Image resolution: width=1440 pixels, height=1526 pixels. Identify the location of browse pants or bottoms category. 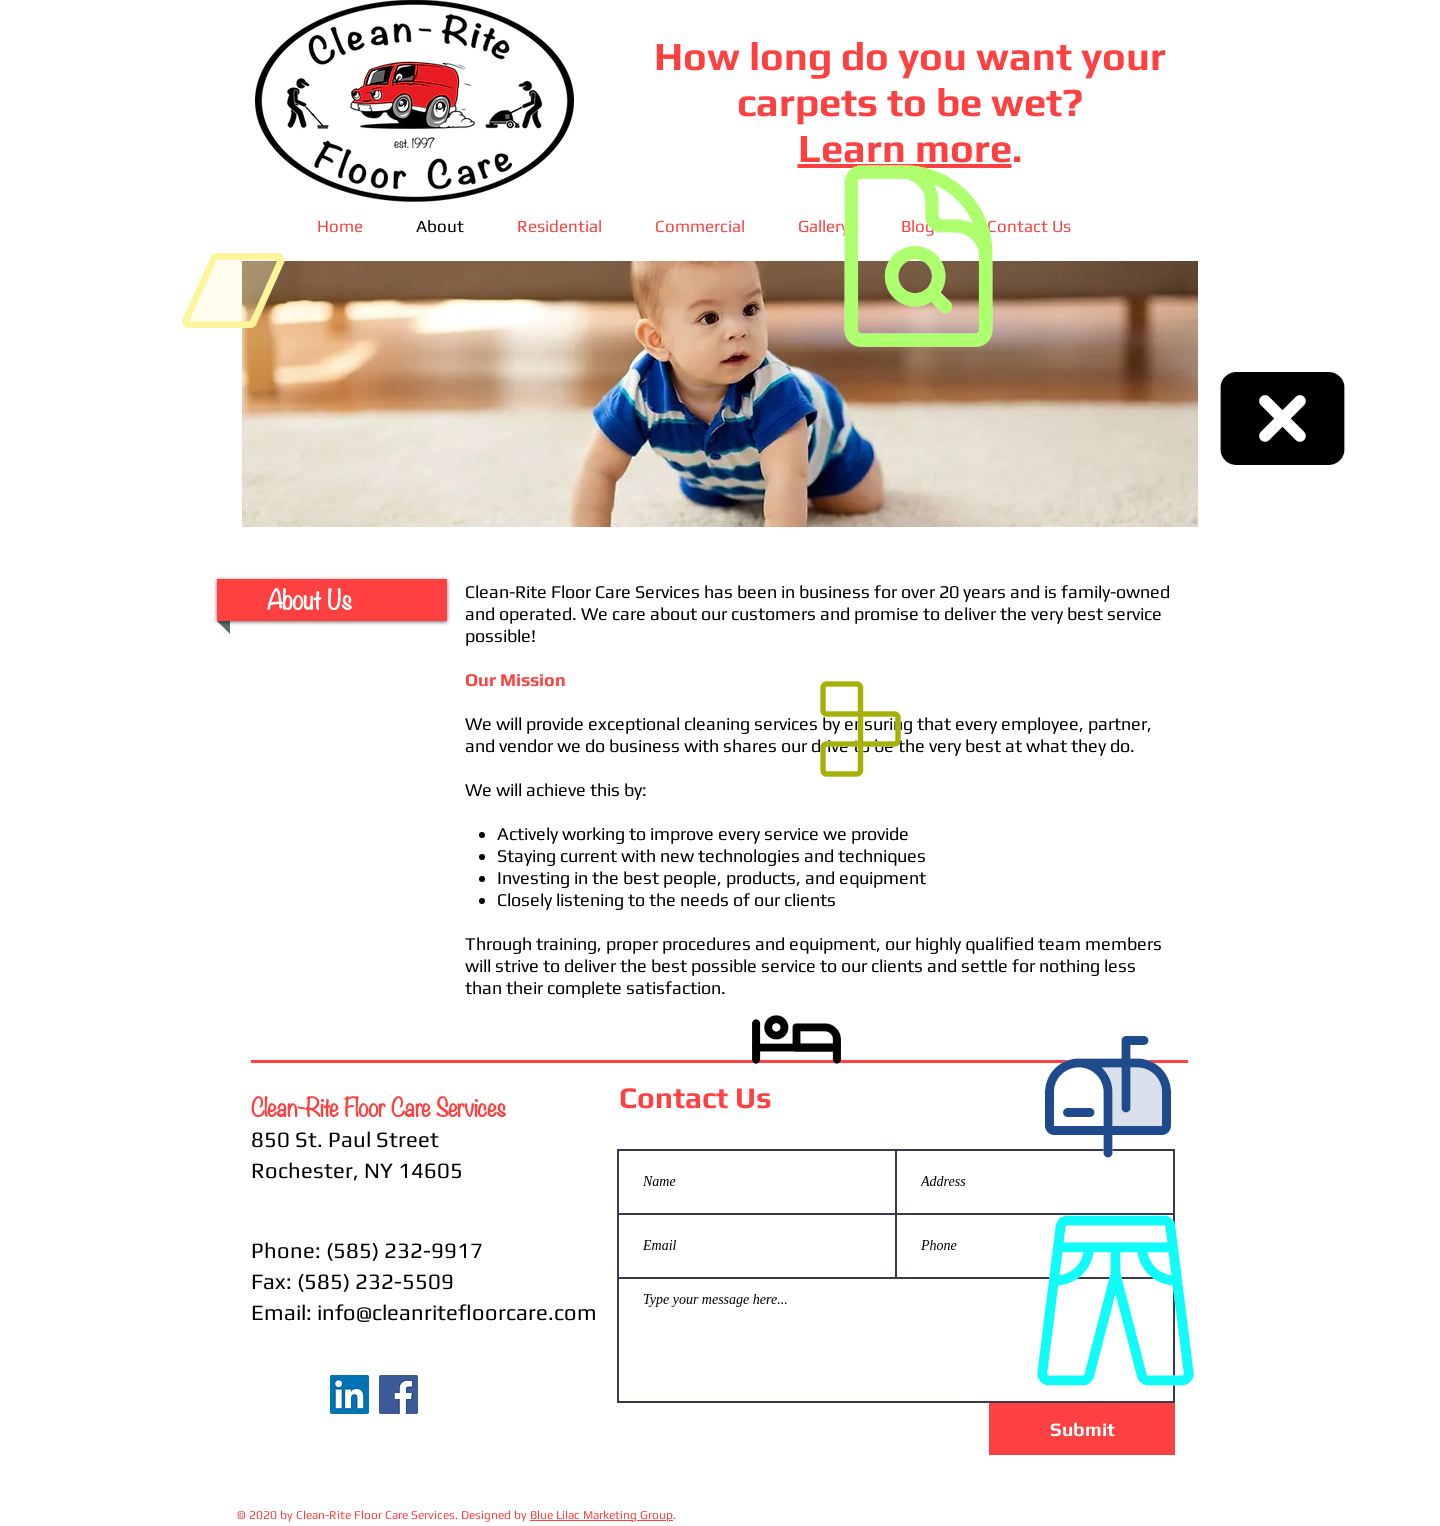
(1115, 1300).